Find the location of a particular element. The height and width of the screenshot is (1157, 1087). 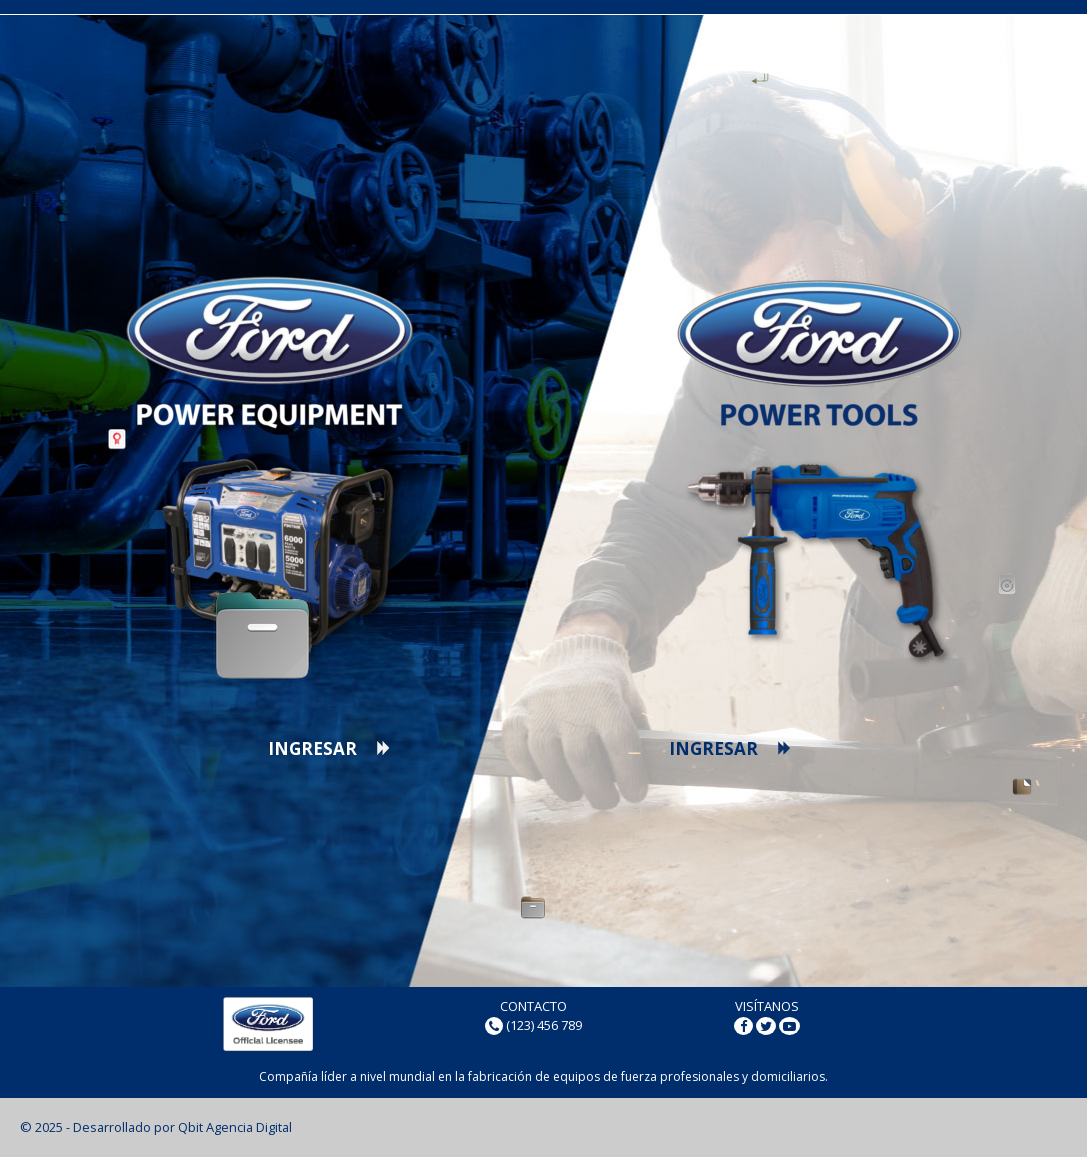

change desktop wallpaper settings is located at coordinates (1022, 786).